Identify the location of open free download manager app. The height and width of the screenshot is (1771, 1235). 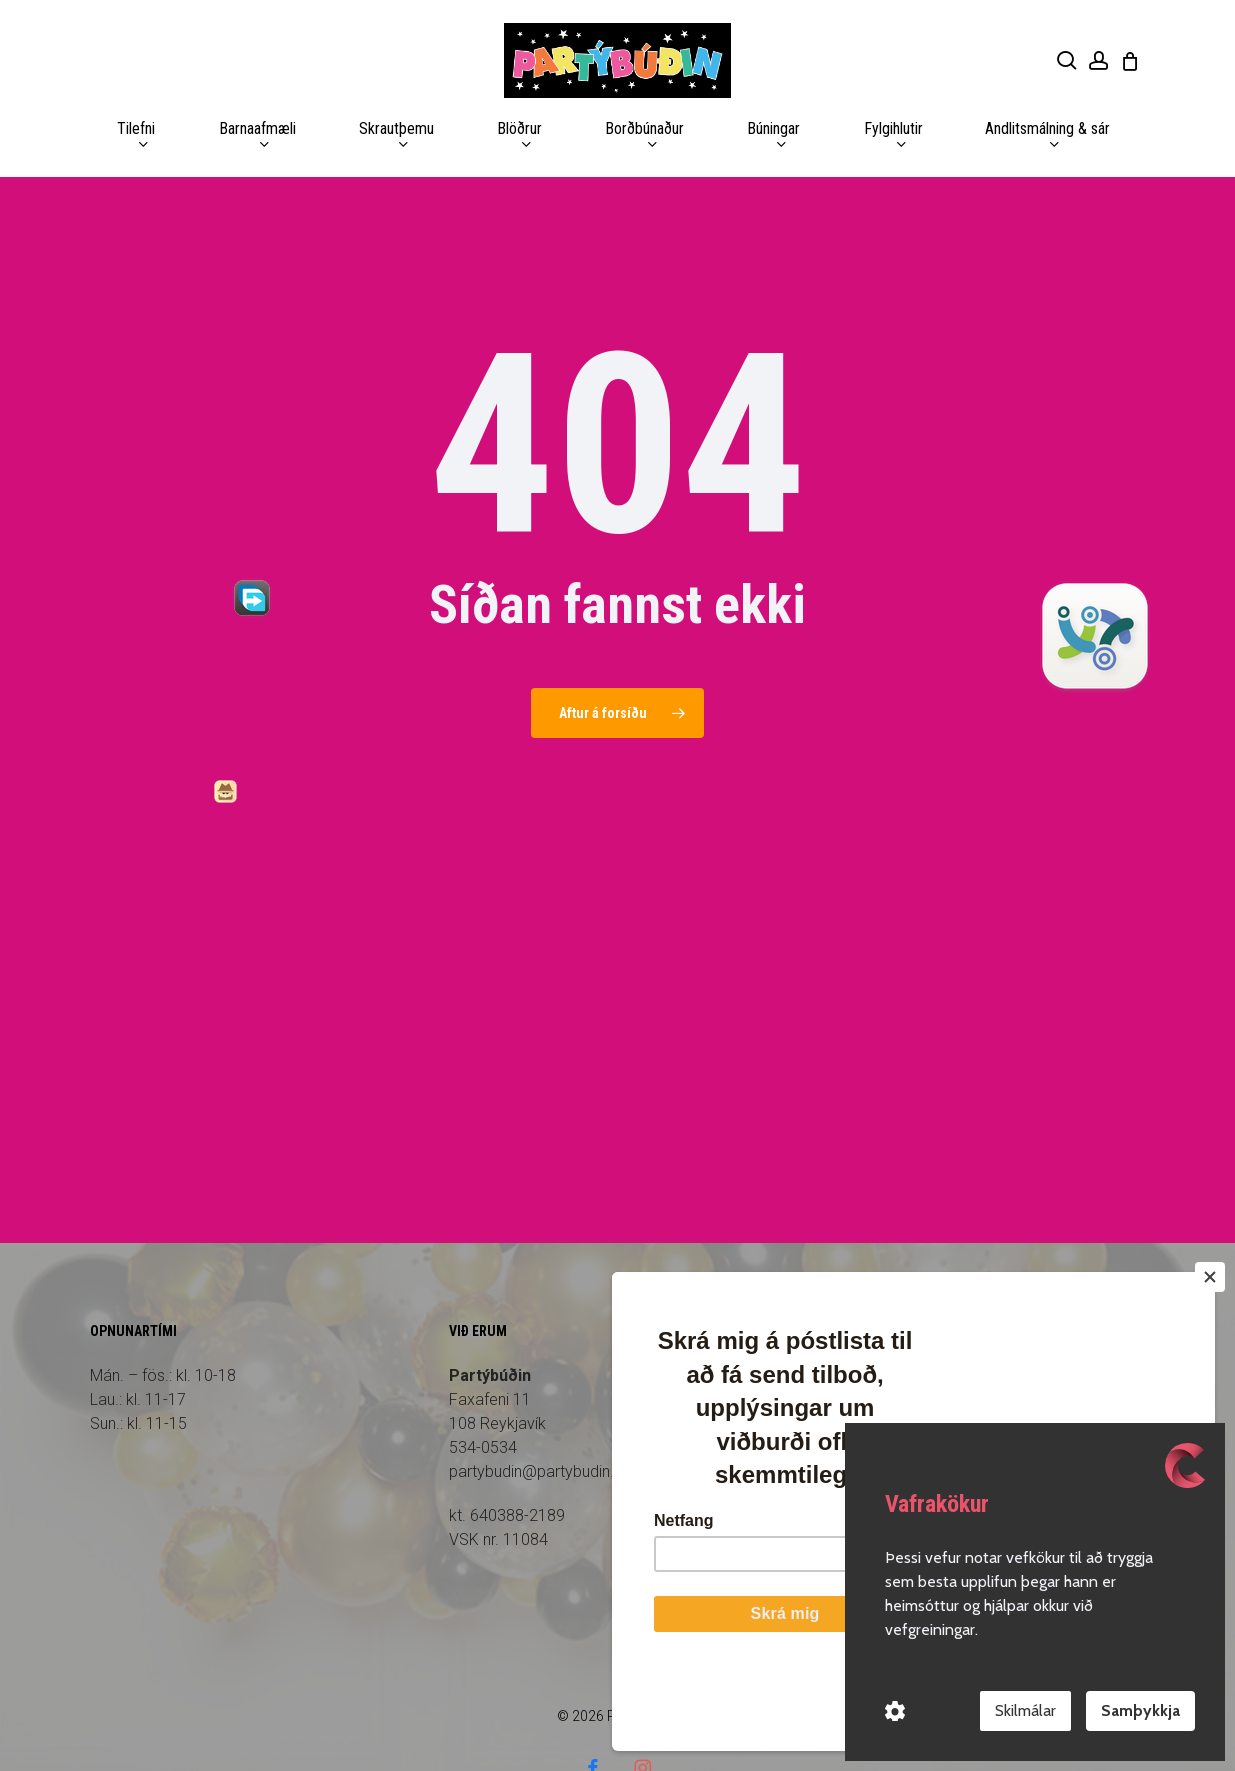
(252, 598).